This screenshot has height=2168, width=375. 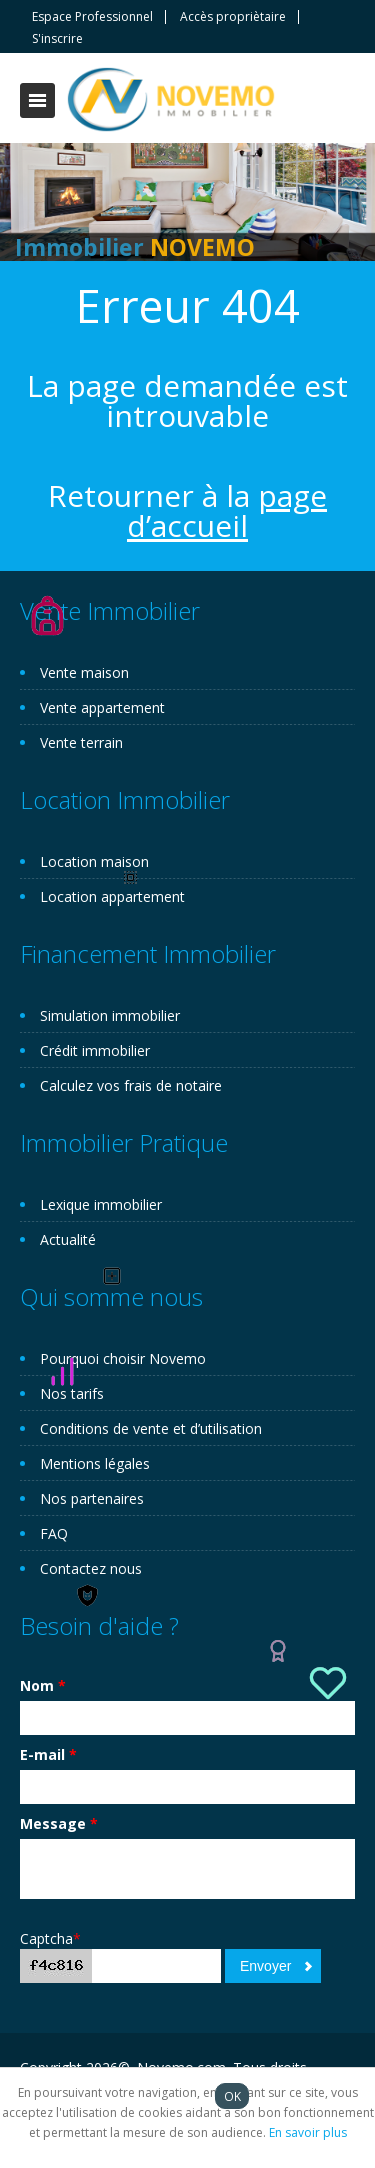 I want to click on select all items in a list or view, so click(x=130, y=877).